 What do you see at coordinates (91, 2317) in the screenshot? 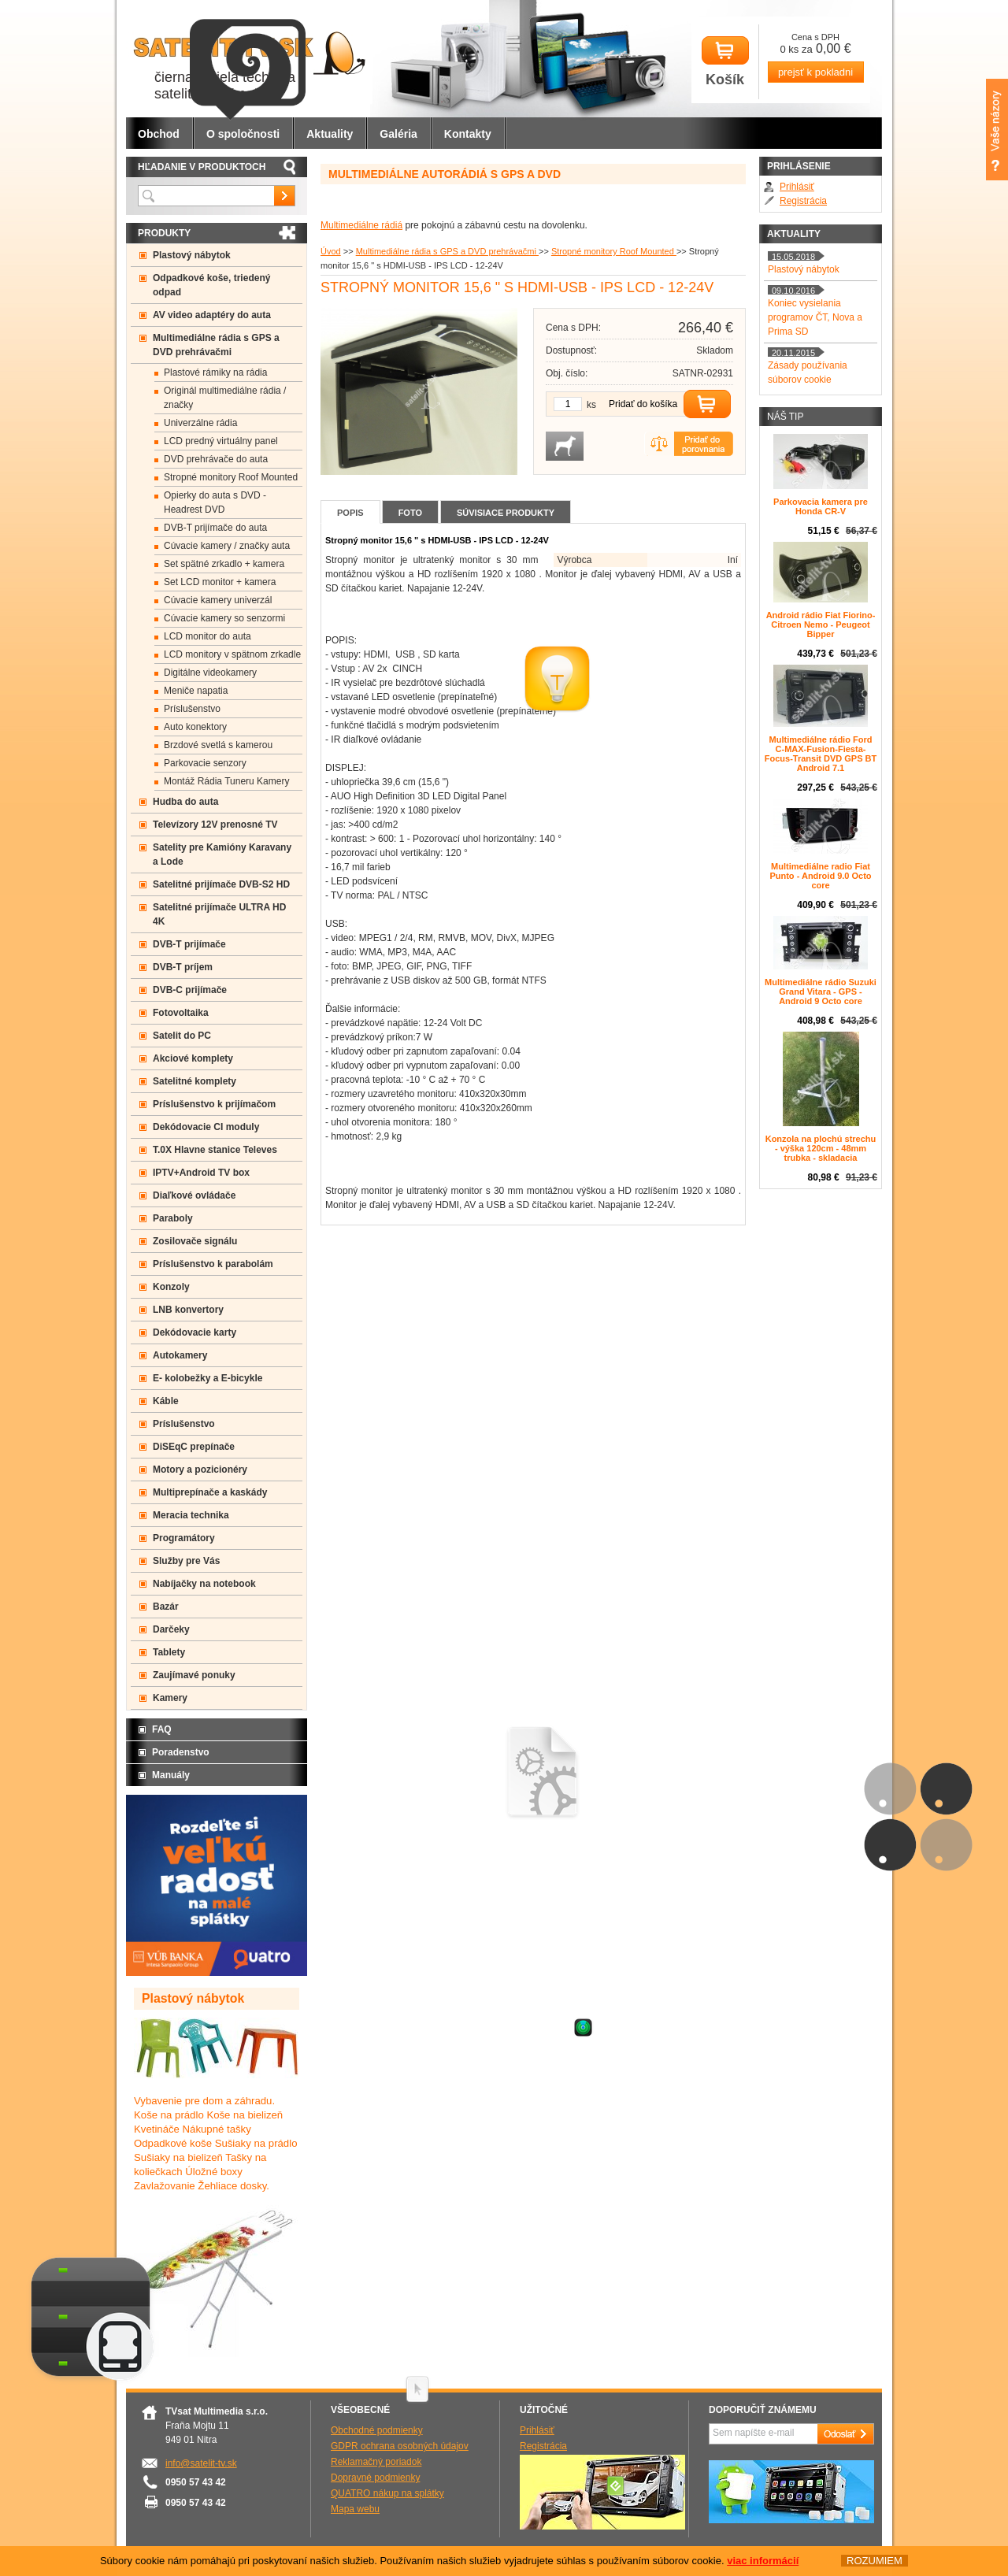
I see `configure iscsi storage server settings` at bounding box center [91, 2317].